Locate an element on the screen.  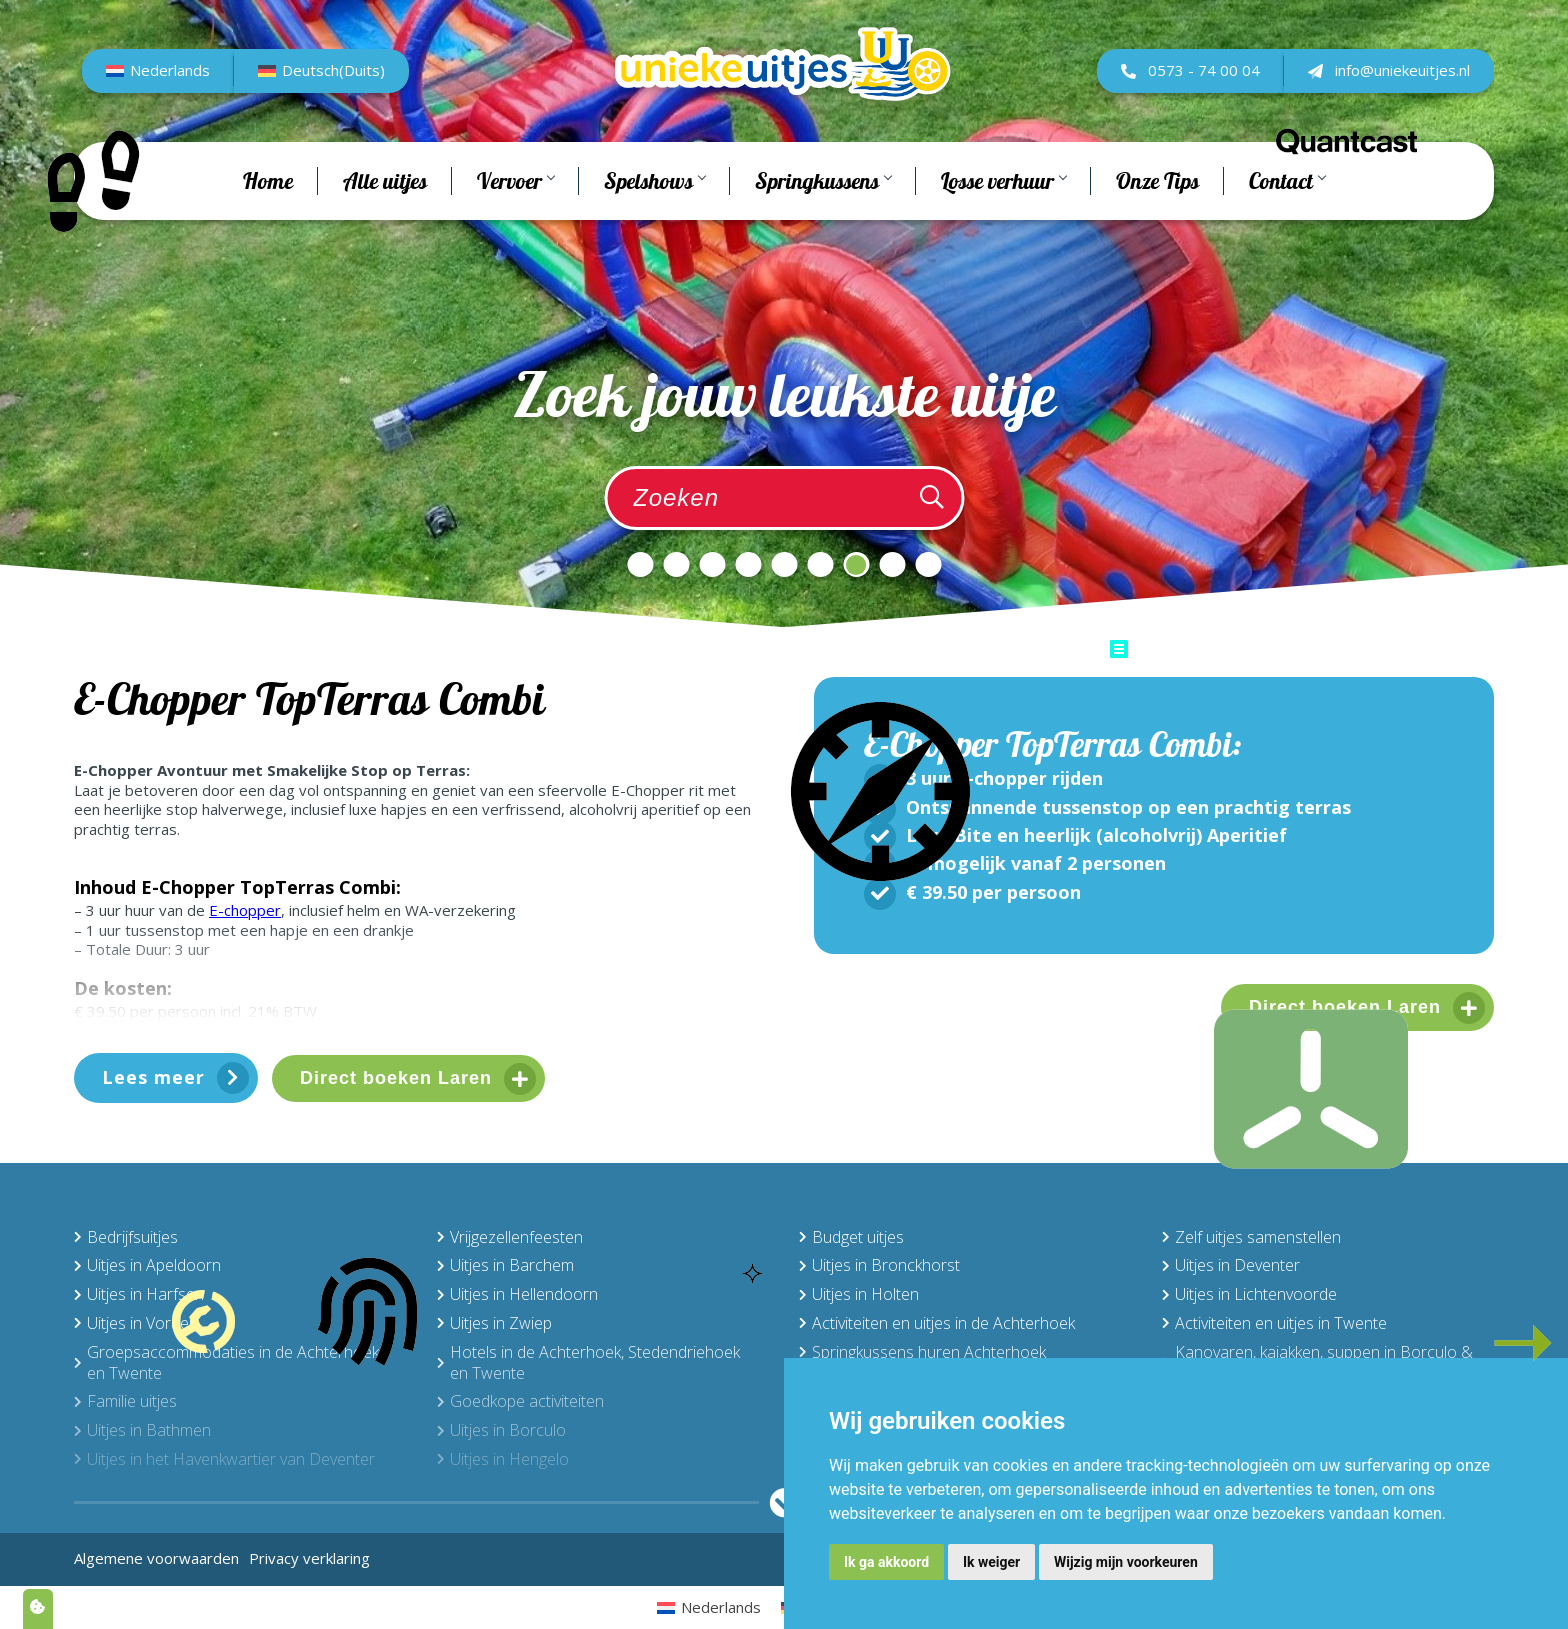
open safari web browser is located at coordinates (880, 791).